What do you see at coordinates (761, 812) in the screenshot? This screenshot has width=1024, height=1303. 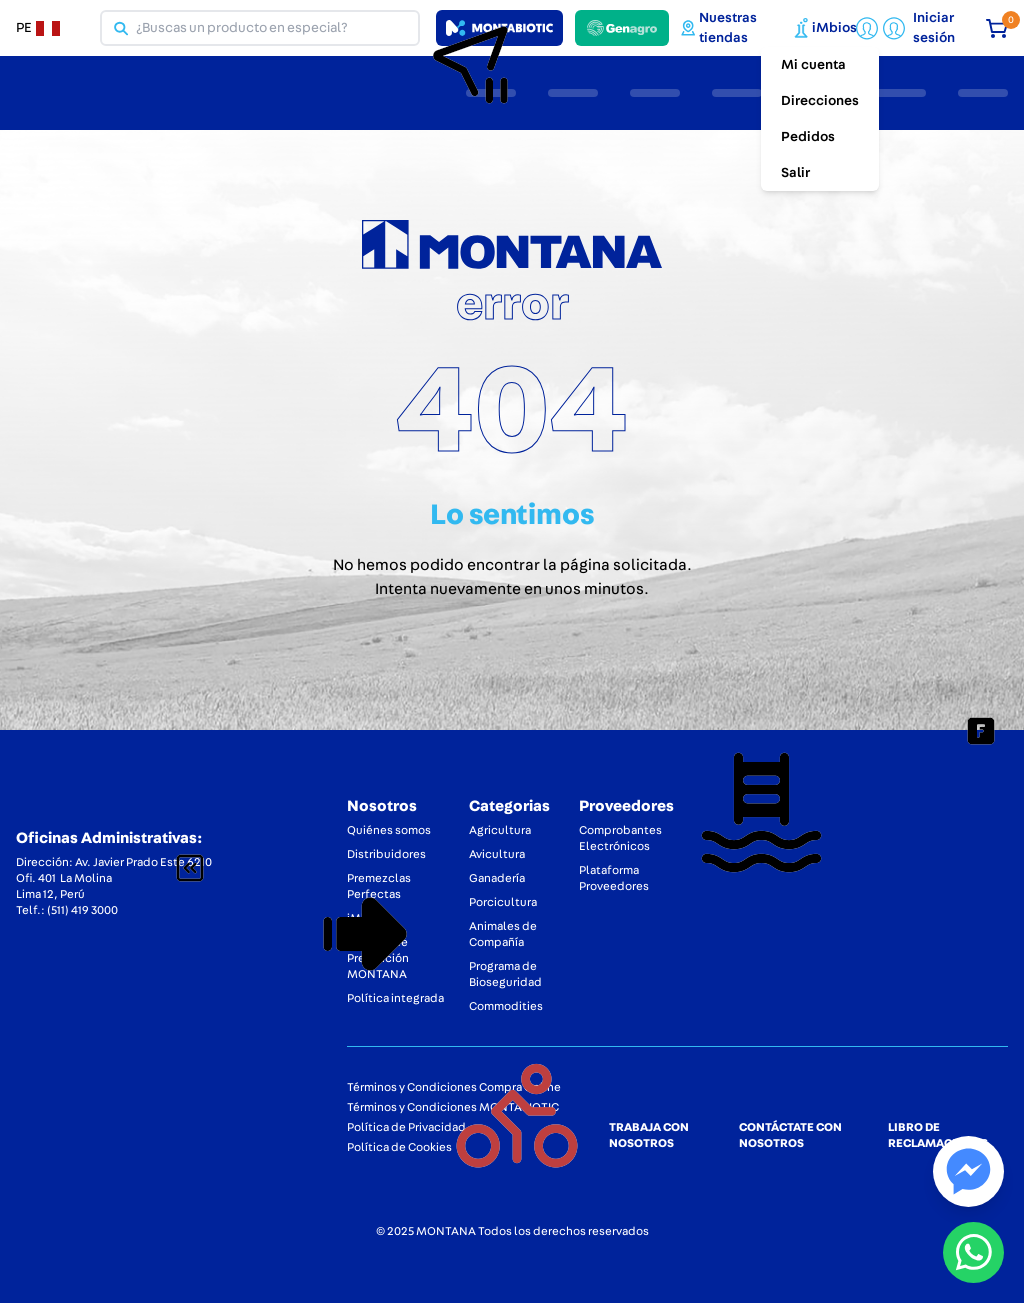 I see `indicates swimming pool amenity available` at bounding box center [761, 812].